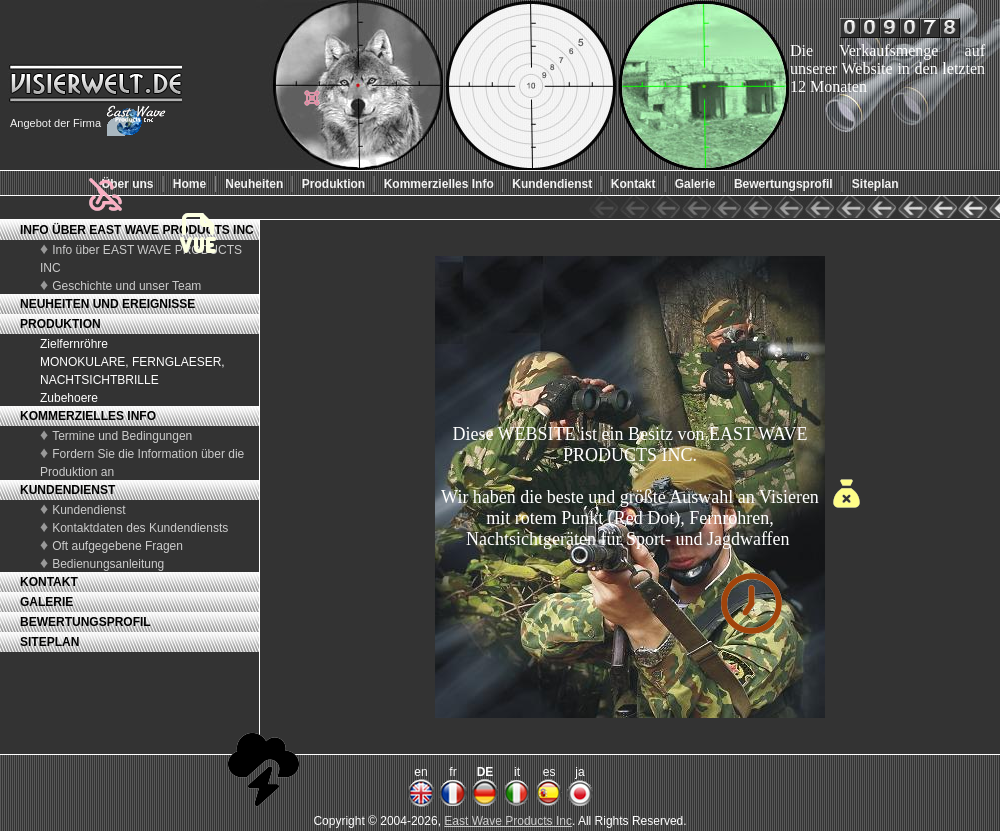 Image resolution: width=1000 pixels, height=831 pixels. I want to click on view full network hierarchy, so click(312, 98).